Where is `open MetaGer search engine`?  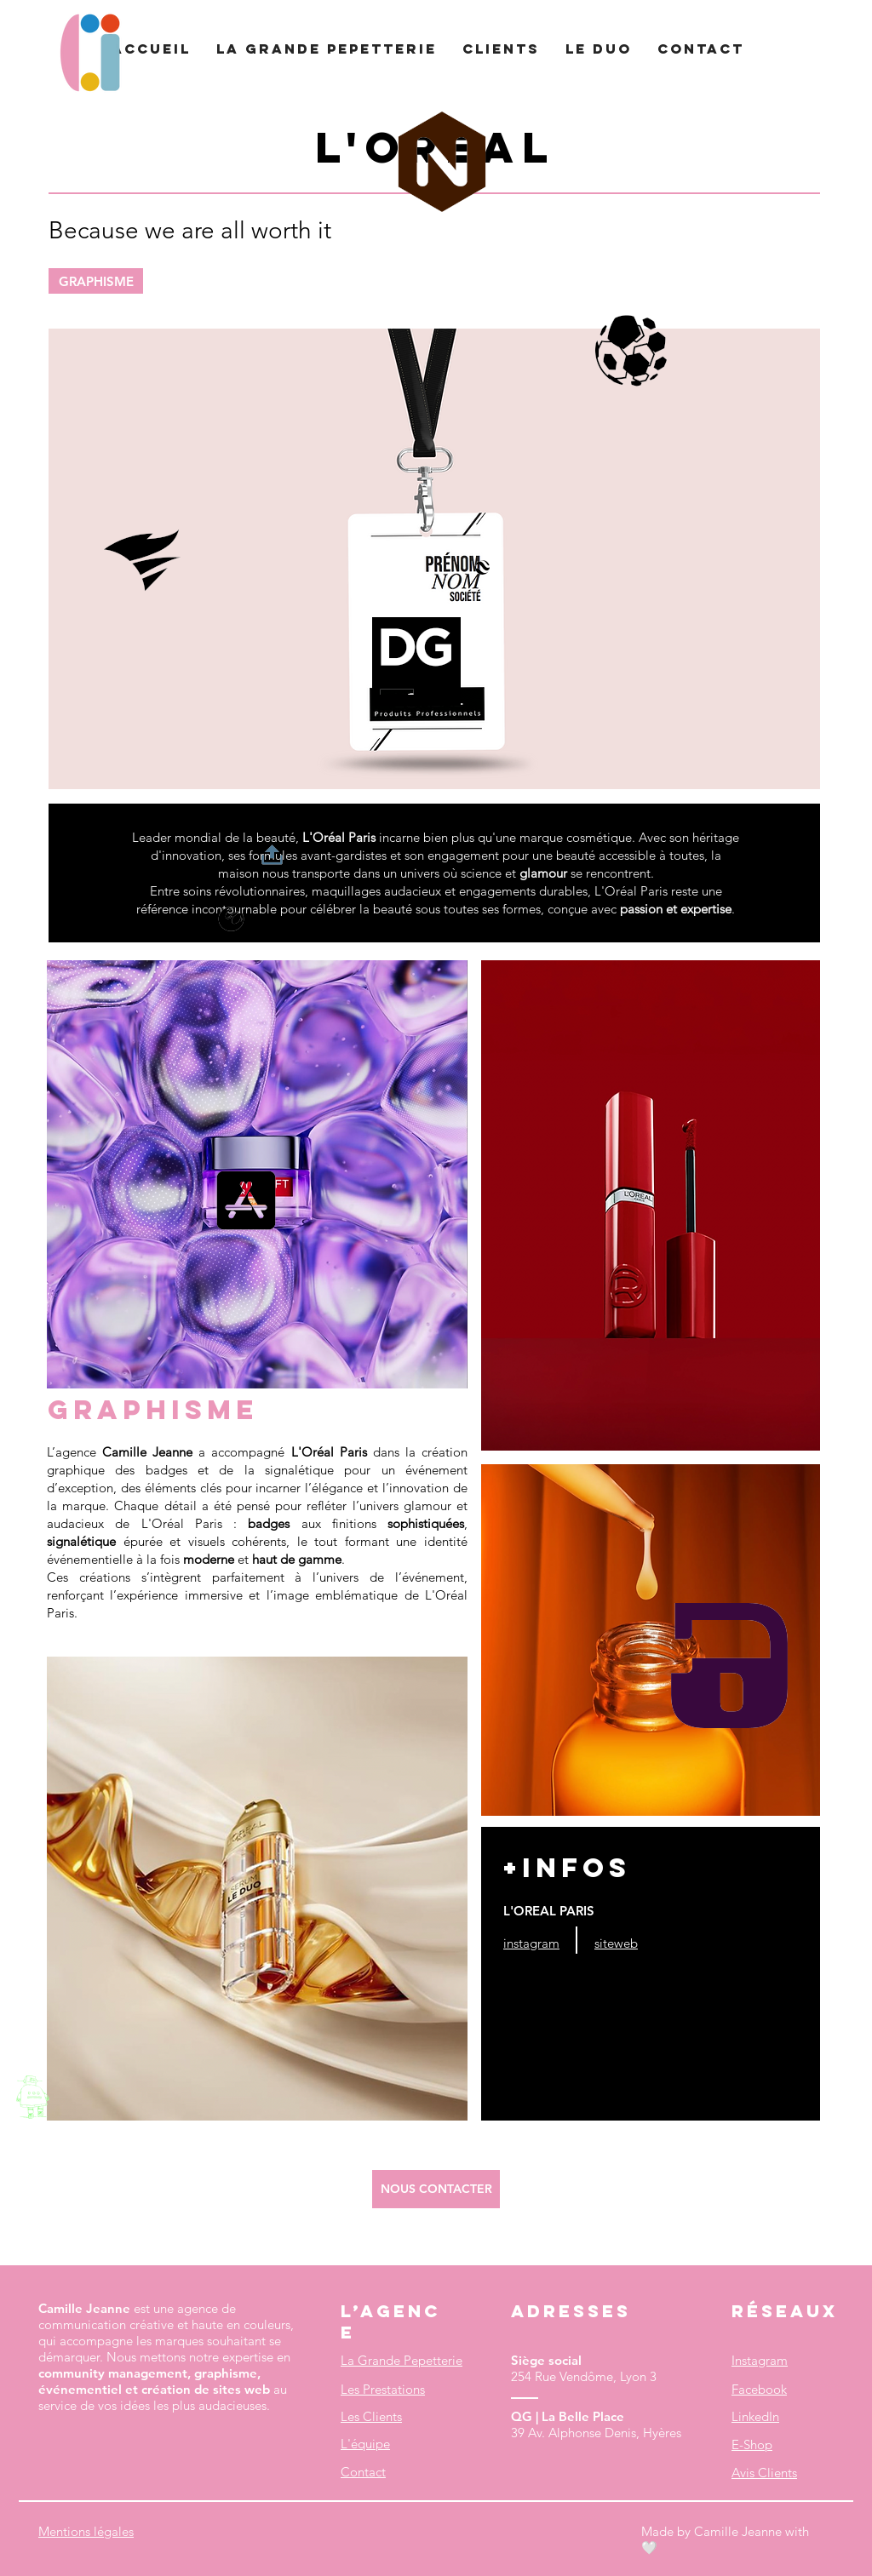
open MetaGer search engine is located at coordinates (729, 1665).